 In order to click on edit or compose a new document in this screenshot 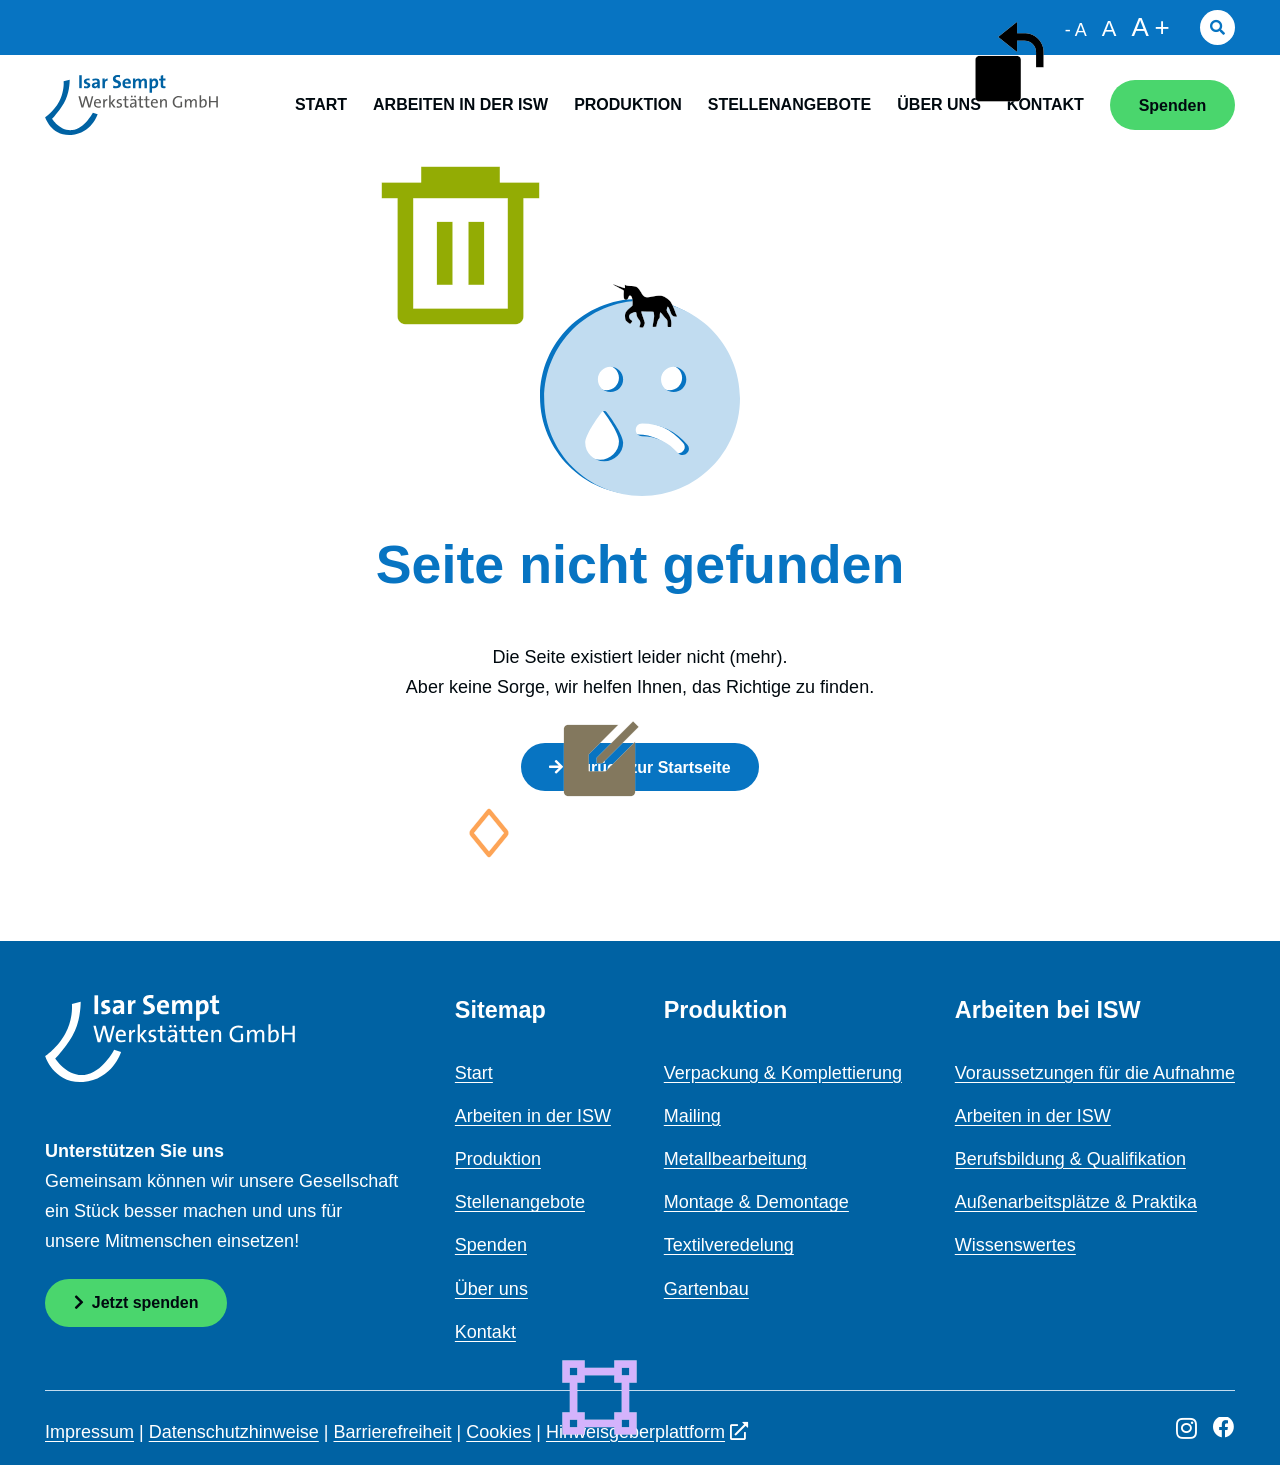, I will do `click(599, 760)`.